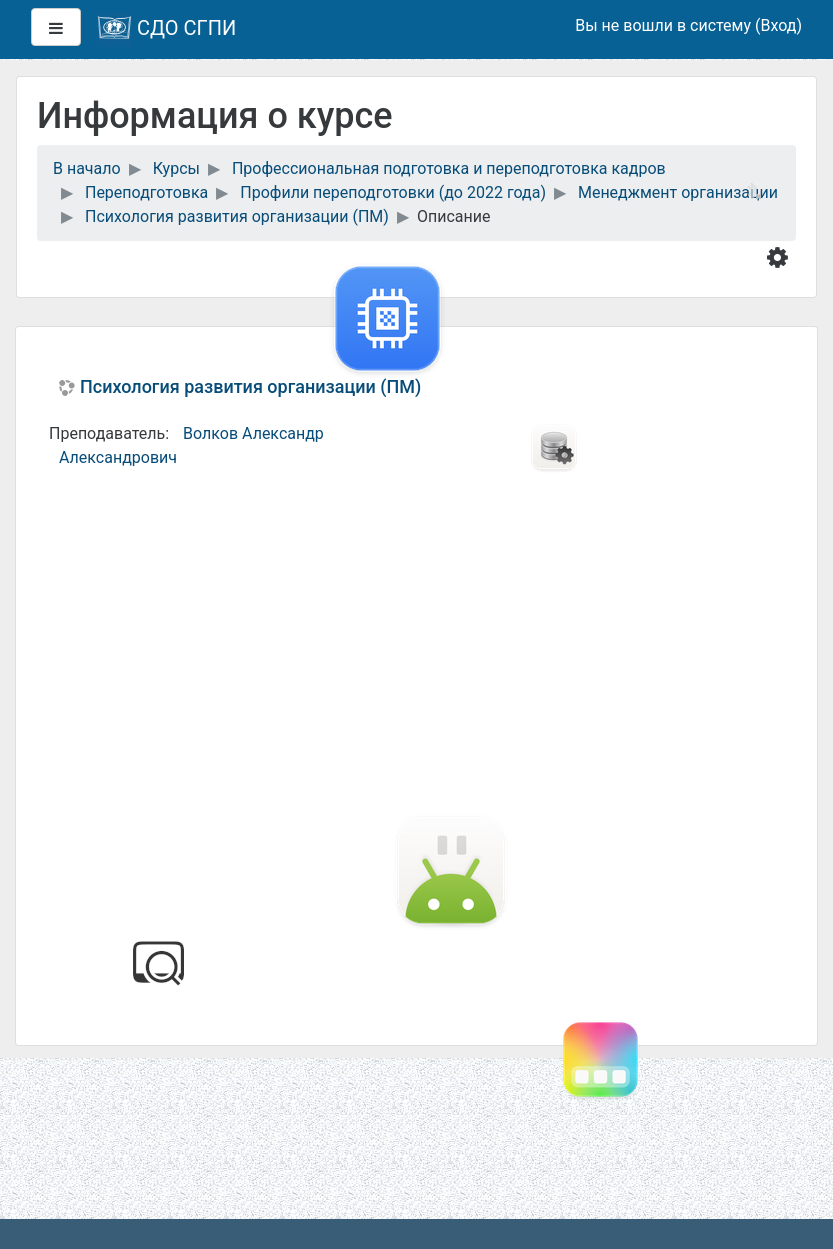 This screenshot has height=1249, width=833. I want to click on adjust display color and calibration settings, so click(600, 1059).